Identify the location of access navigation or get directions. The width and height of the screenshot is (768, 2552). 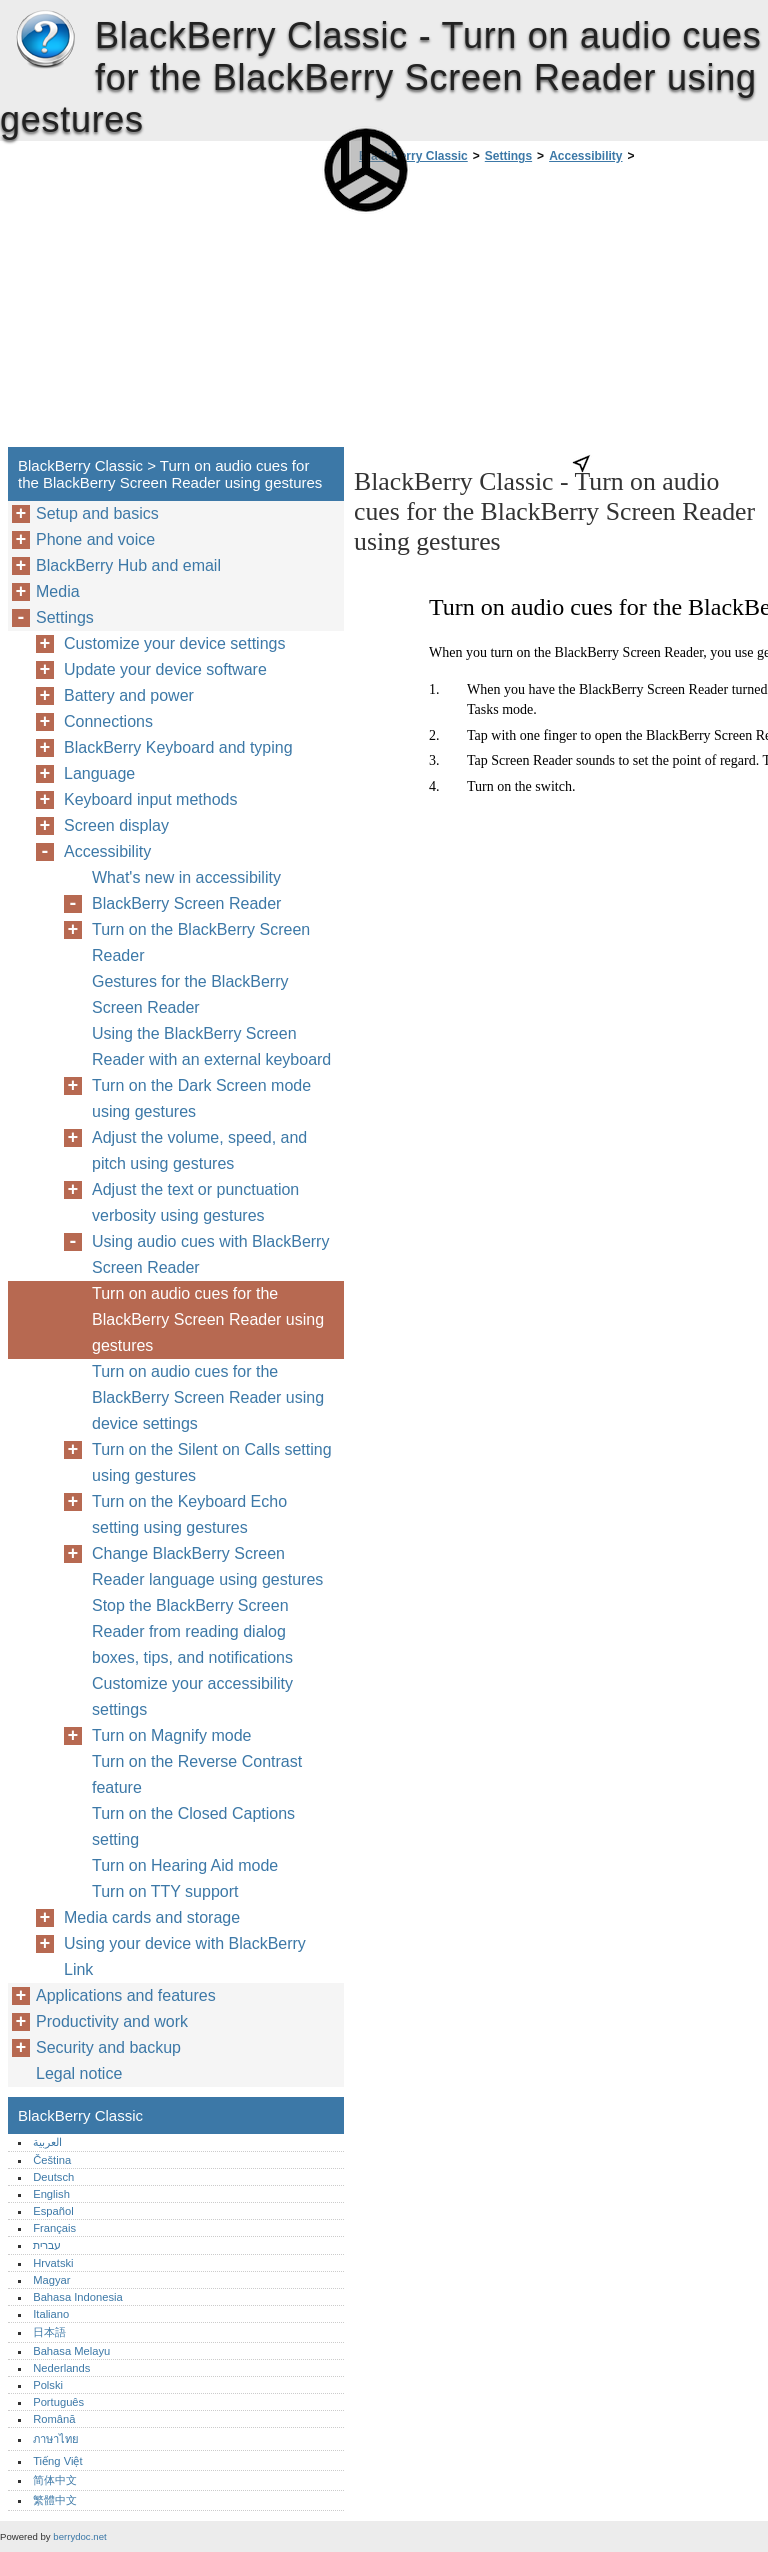
(581, 463).